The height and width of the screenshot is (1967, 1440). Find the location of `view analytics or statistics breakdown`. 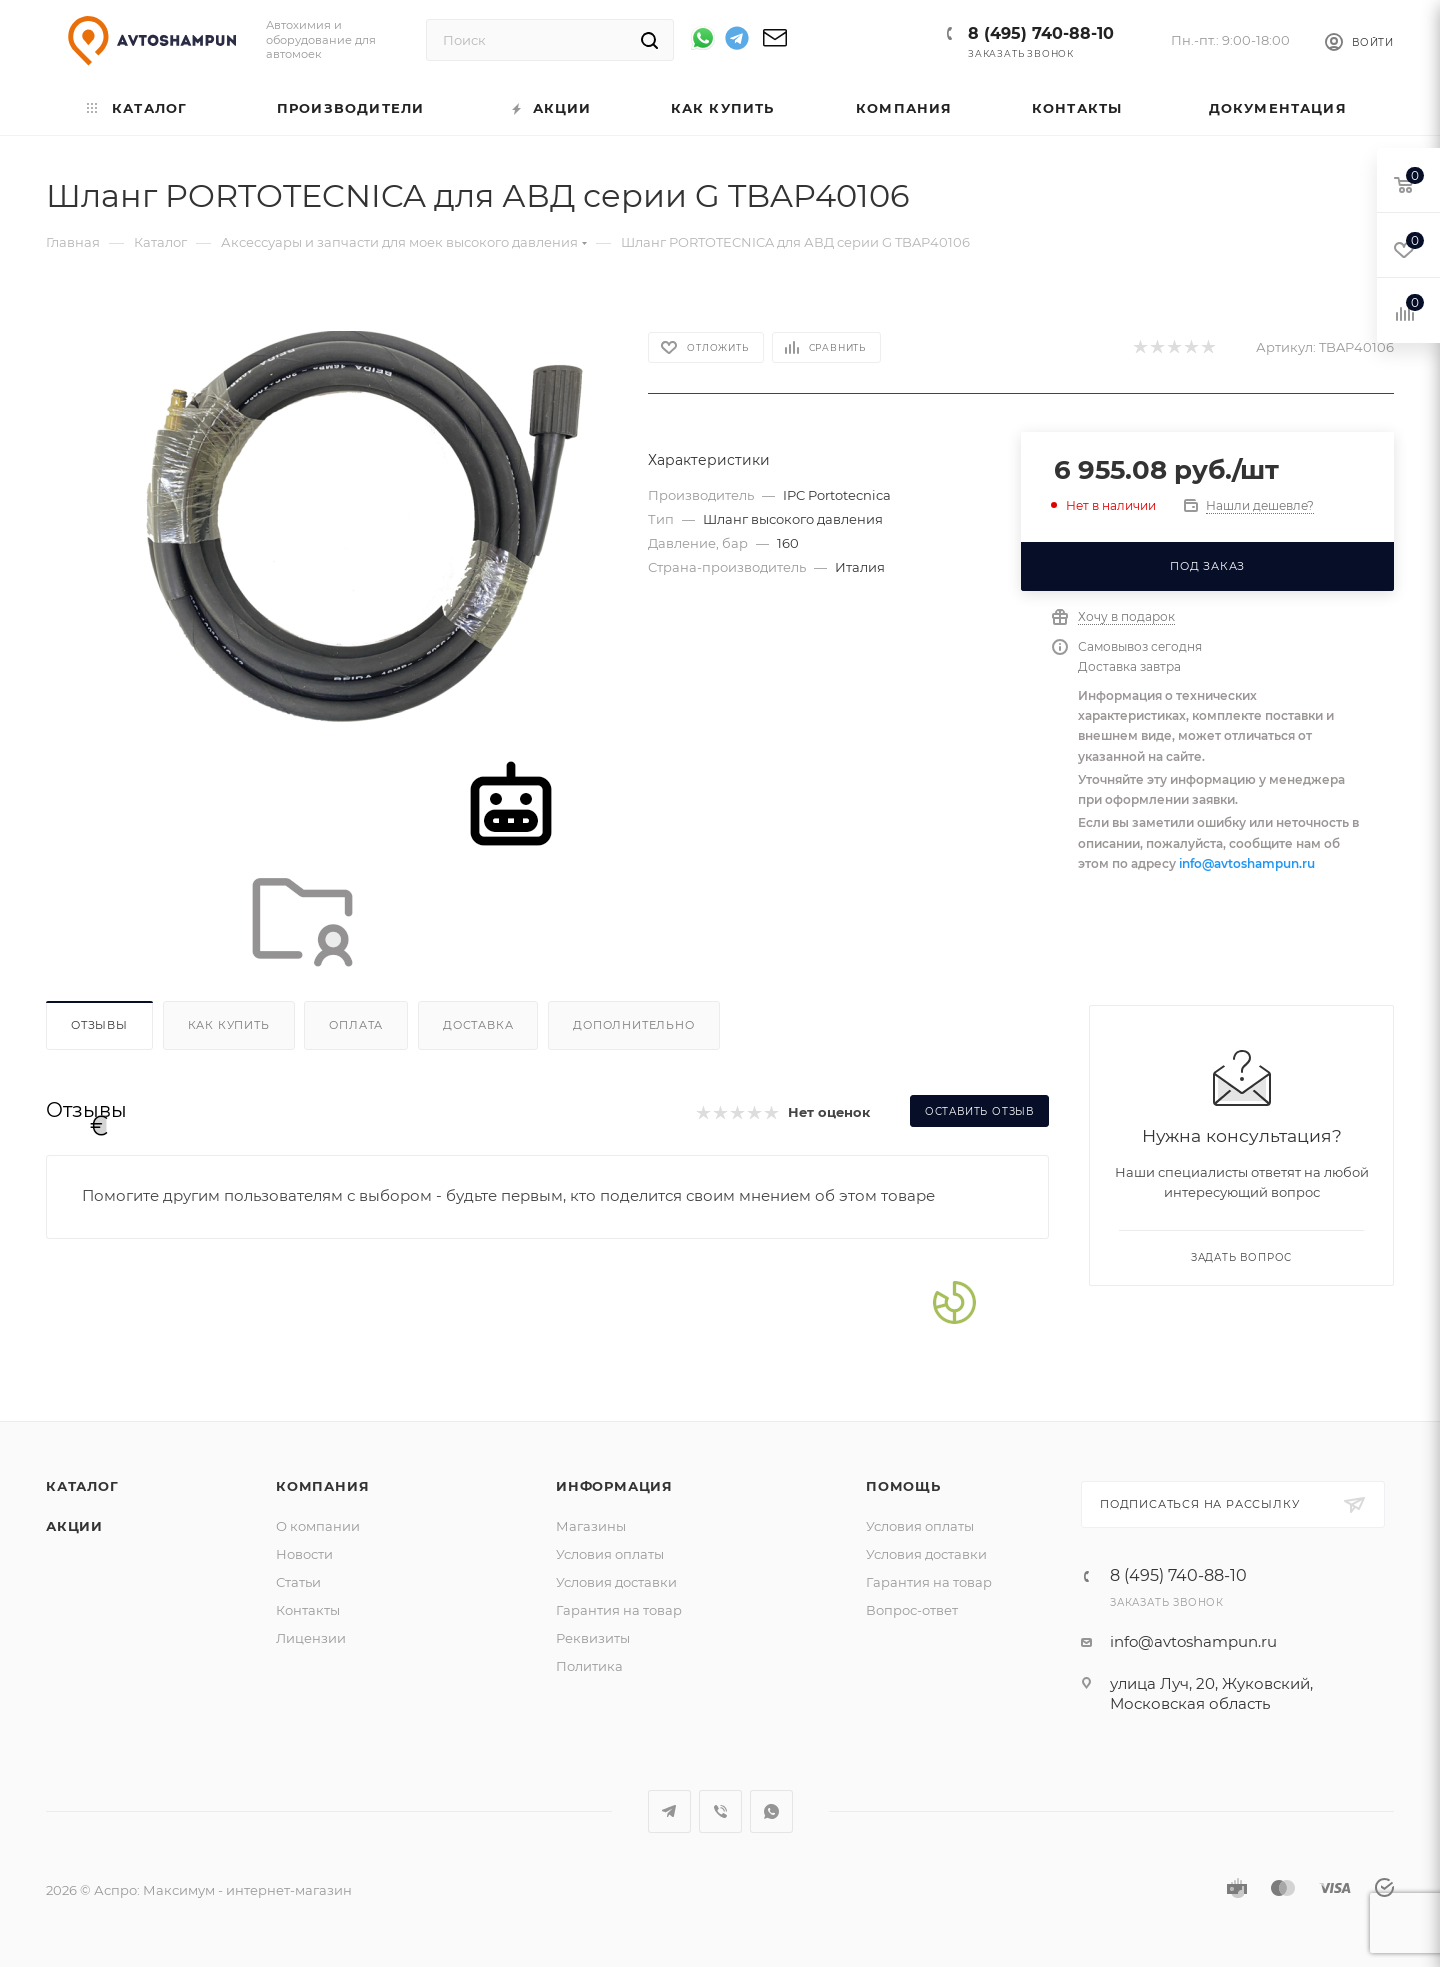

view analytics or statistics breakdown is located at coordinates (954, 1302).